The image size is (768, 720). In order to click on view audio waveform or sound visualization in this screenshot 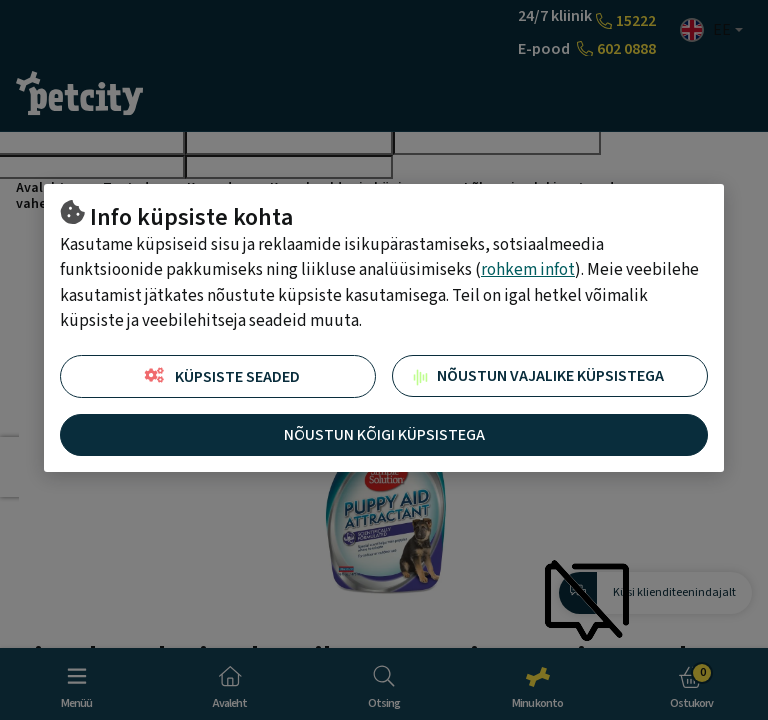, I will do `click(420, 377)`.